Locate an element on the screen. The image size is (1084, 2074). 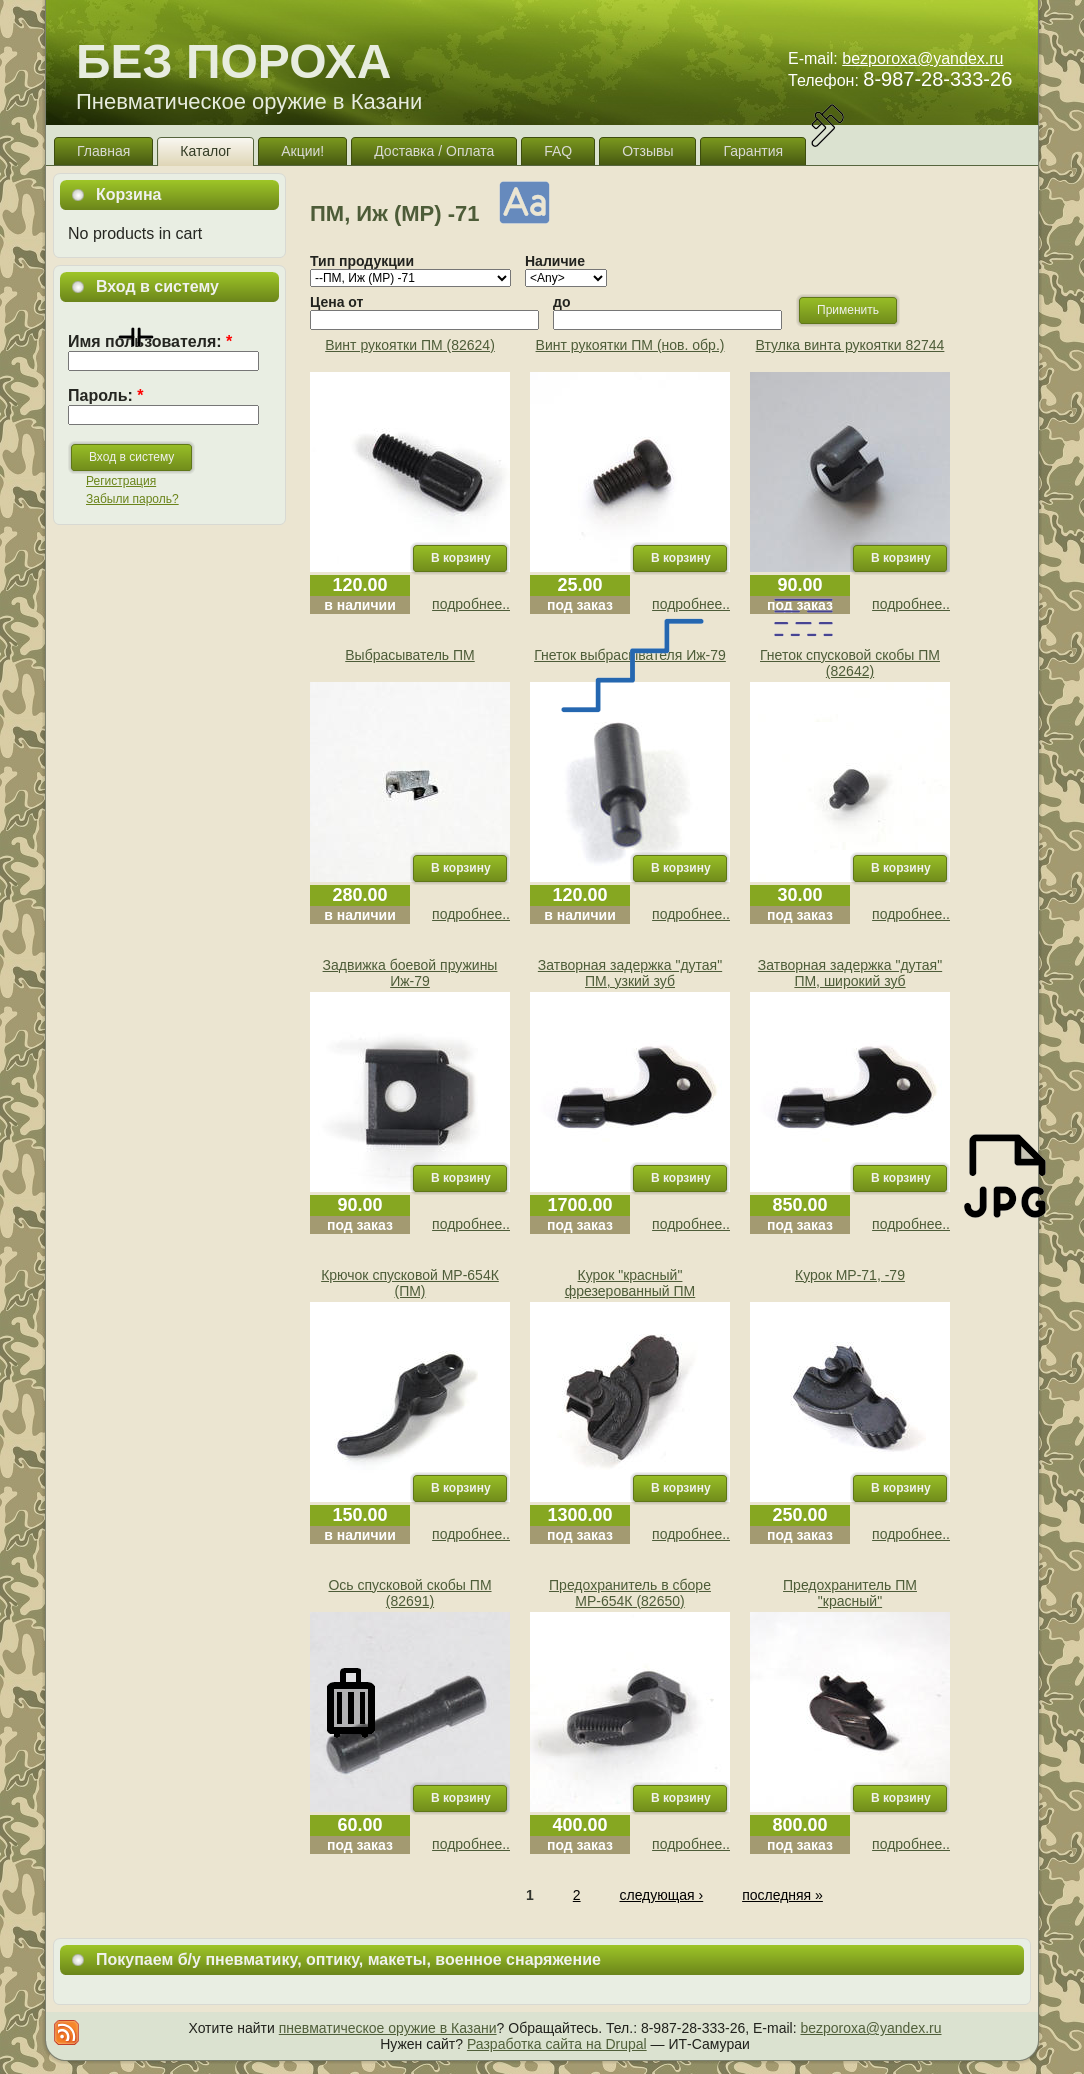
view step-by-step instructions or progress is located at coordinates (632, 665).